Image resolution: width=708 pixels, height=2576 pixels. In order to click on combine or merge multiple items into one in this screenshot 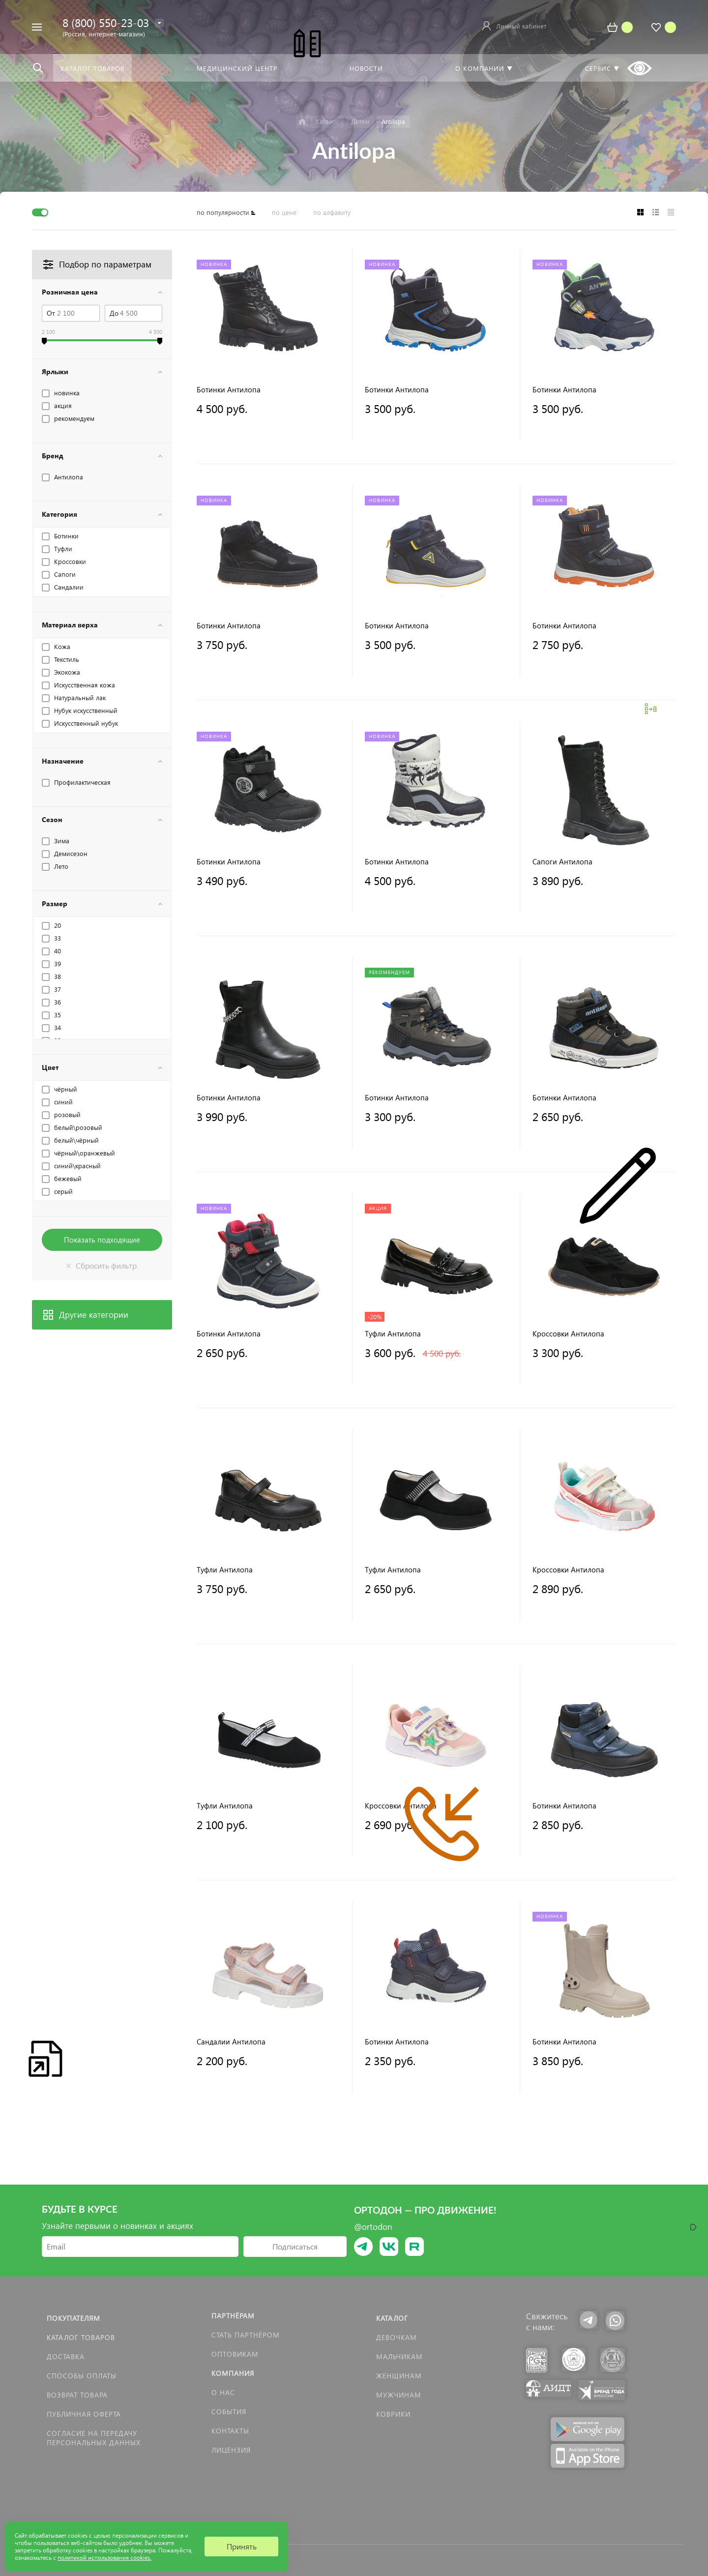, I will do `click(650, 709)`.